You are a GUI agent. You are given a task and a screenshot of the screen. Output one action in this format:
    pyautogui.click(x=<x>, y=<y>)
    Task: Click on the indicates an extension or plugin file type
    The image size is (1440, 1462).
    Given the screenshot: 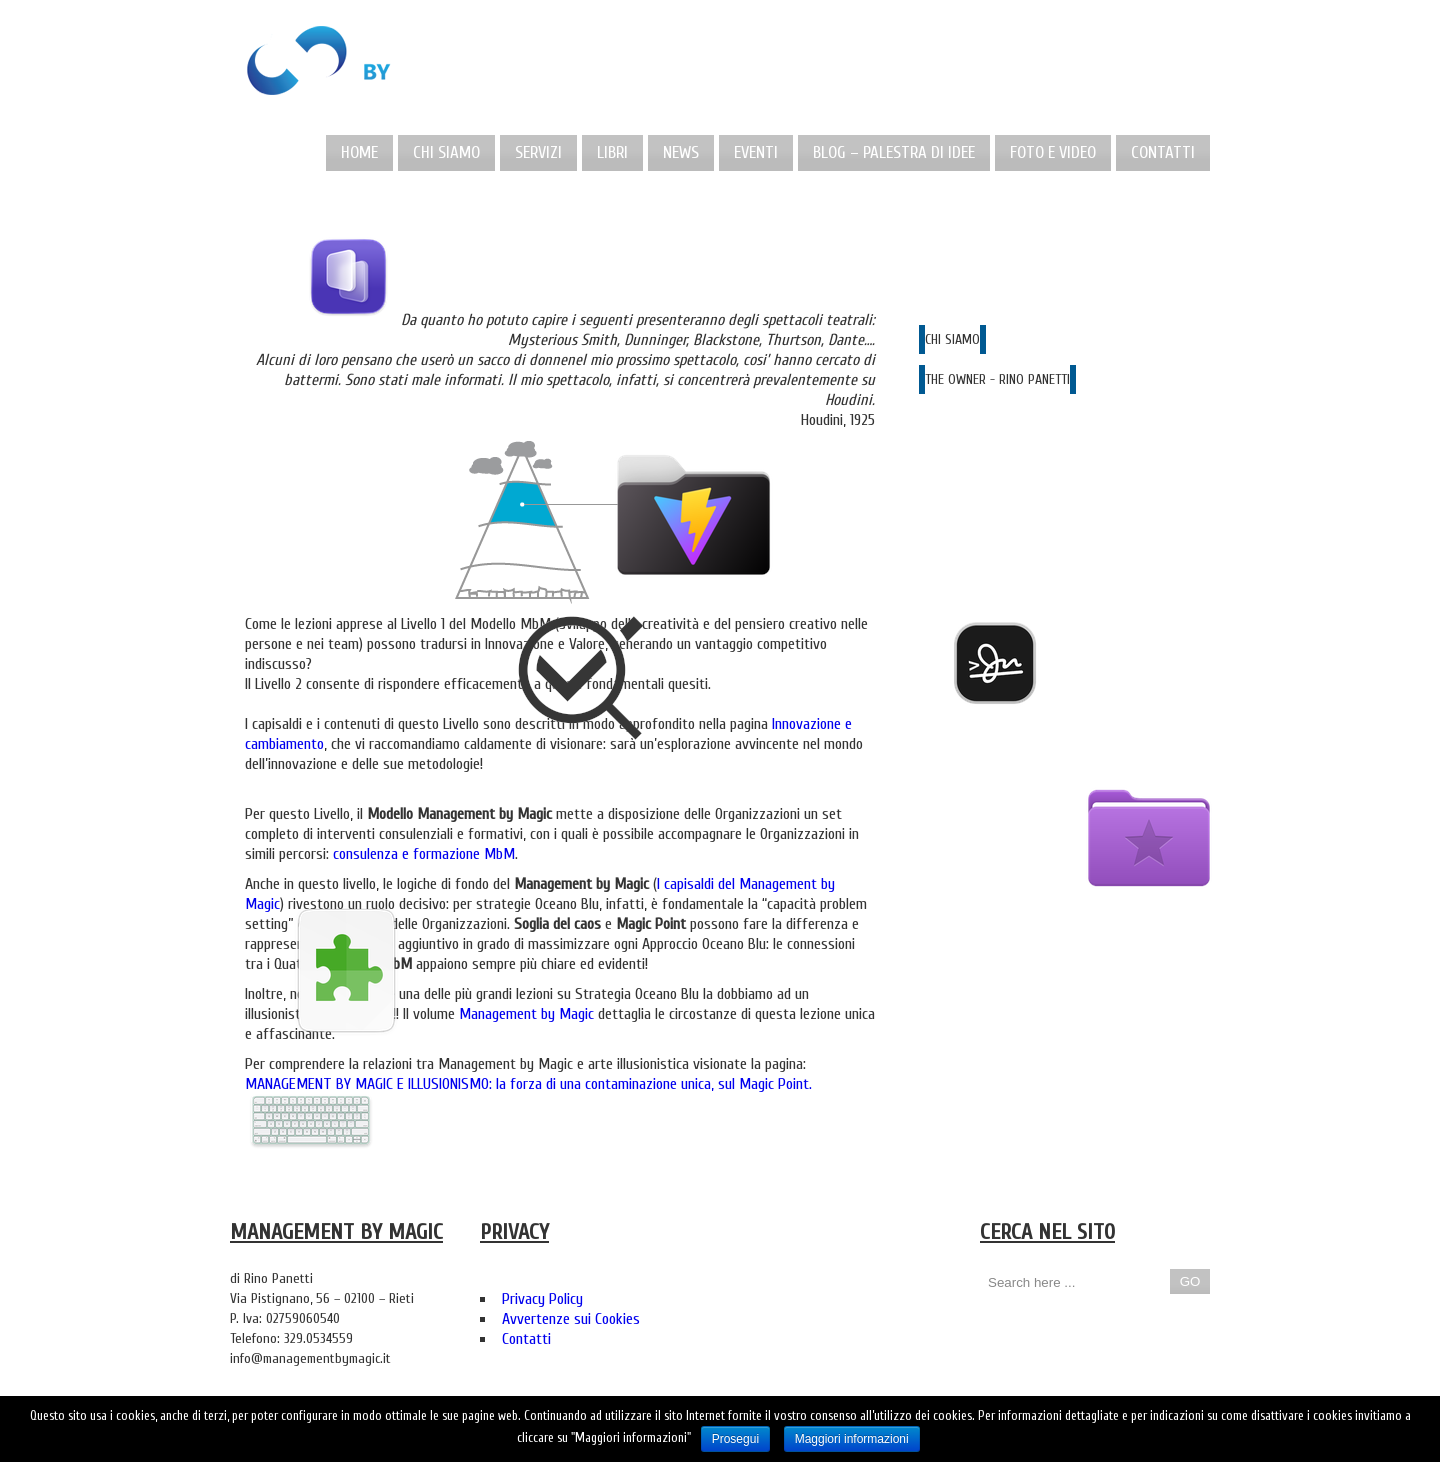 What is the action you would take?
    pyautogui.click(x=346, y=970)
    